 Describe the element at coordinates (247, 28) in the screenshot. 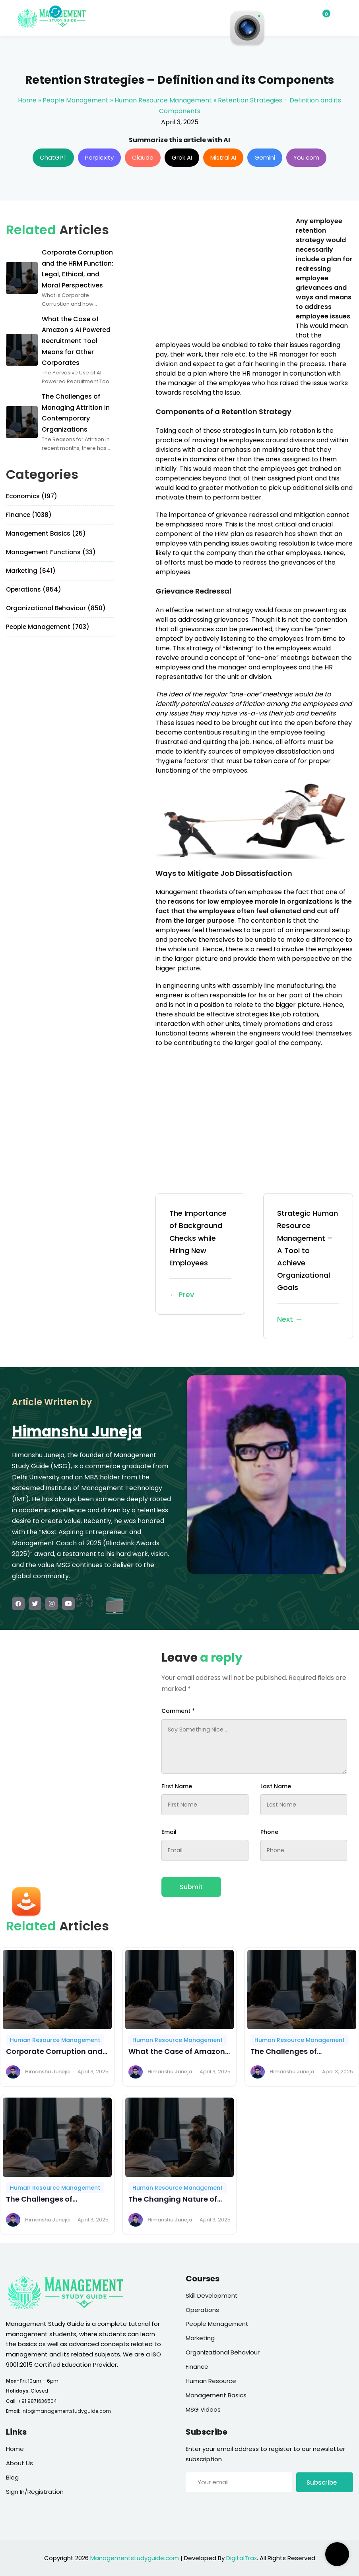

I see `access webcam settings` at that location.